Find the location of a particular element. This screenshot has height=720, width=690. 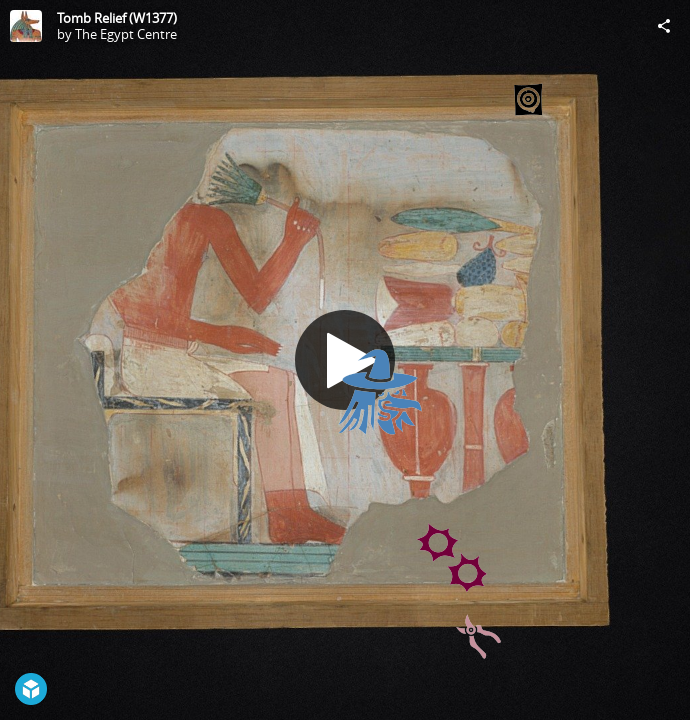

access gardening or pruning tools is located at coordinates (478, 636).